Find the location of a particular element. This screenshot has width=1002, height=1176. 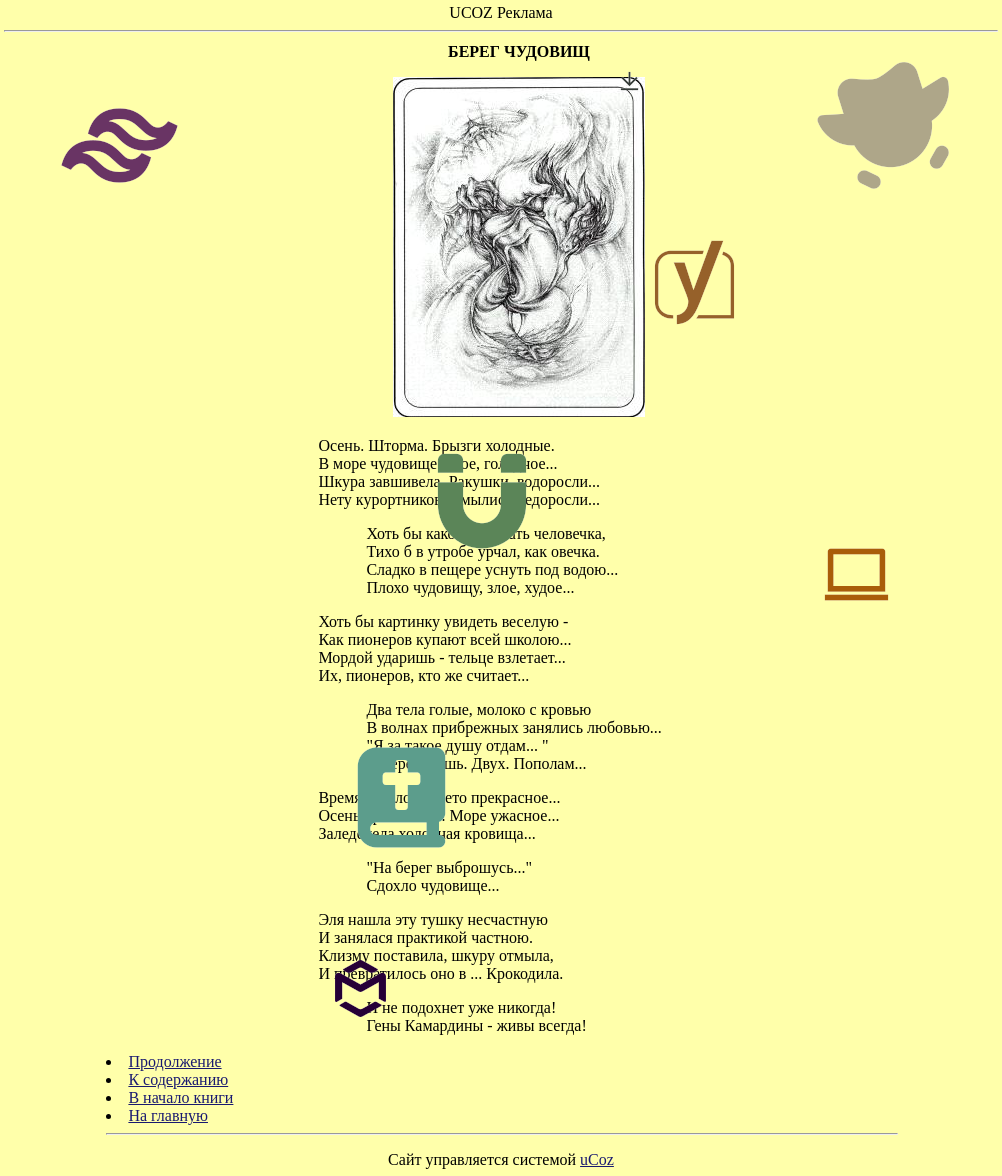

open the duolingo language learning app is located at coordinates (883, 126).